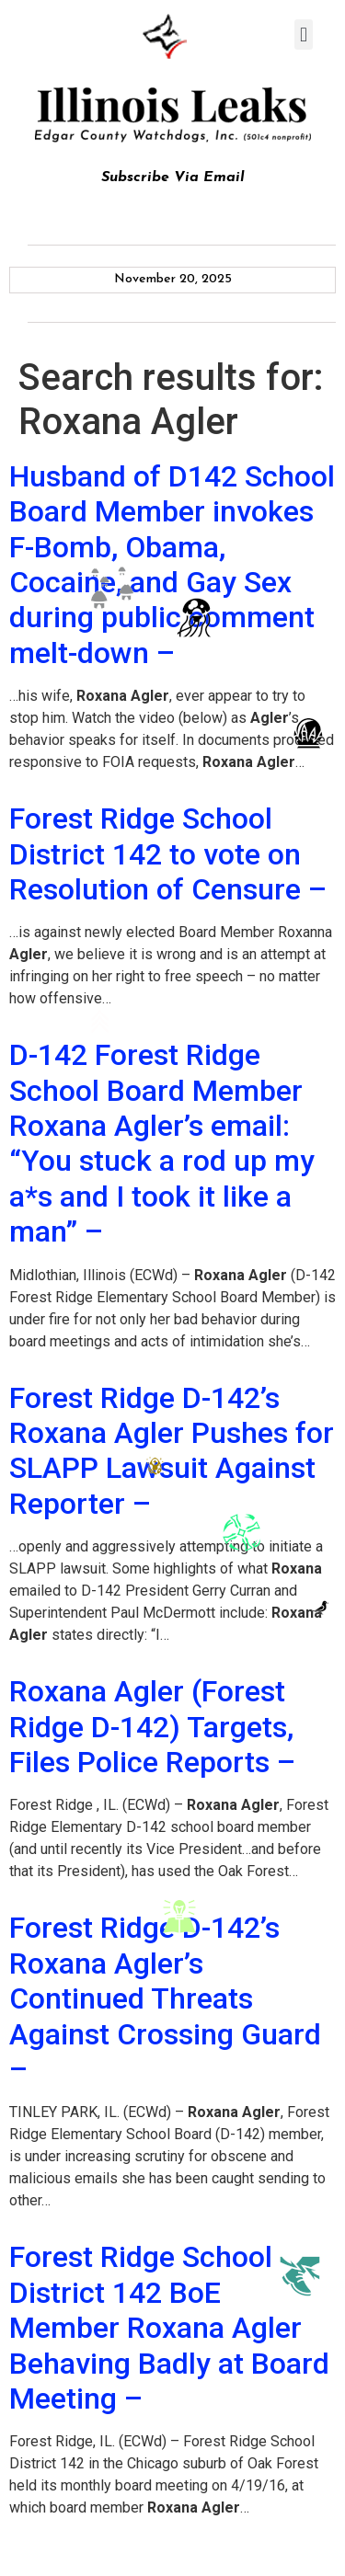  Describe the element at coordinates (112, 588) in the screenshot. I see `view village or settlement on map` at that location.